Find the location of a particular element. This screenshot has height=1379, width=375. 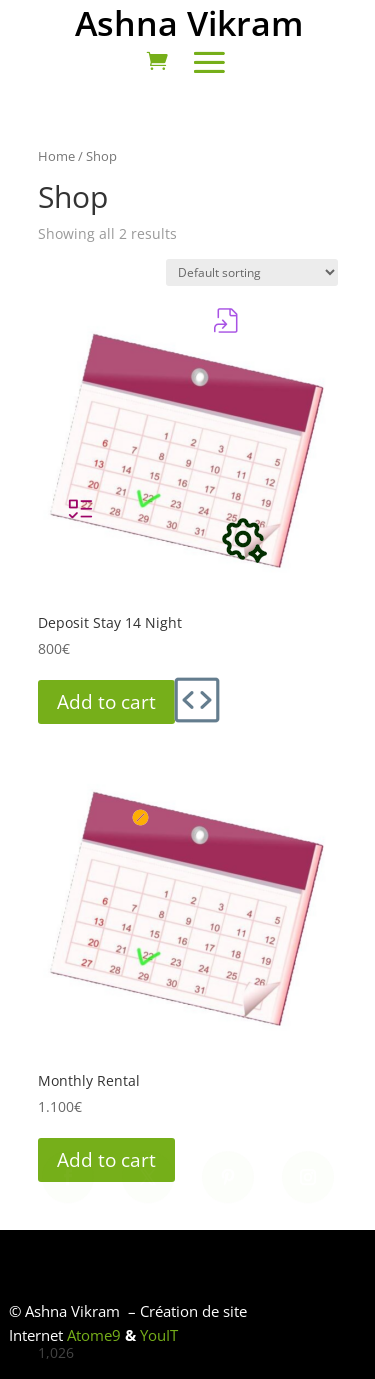

access AI-powered or smart settings is located at coordinates (243, 539).